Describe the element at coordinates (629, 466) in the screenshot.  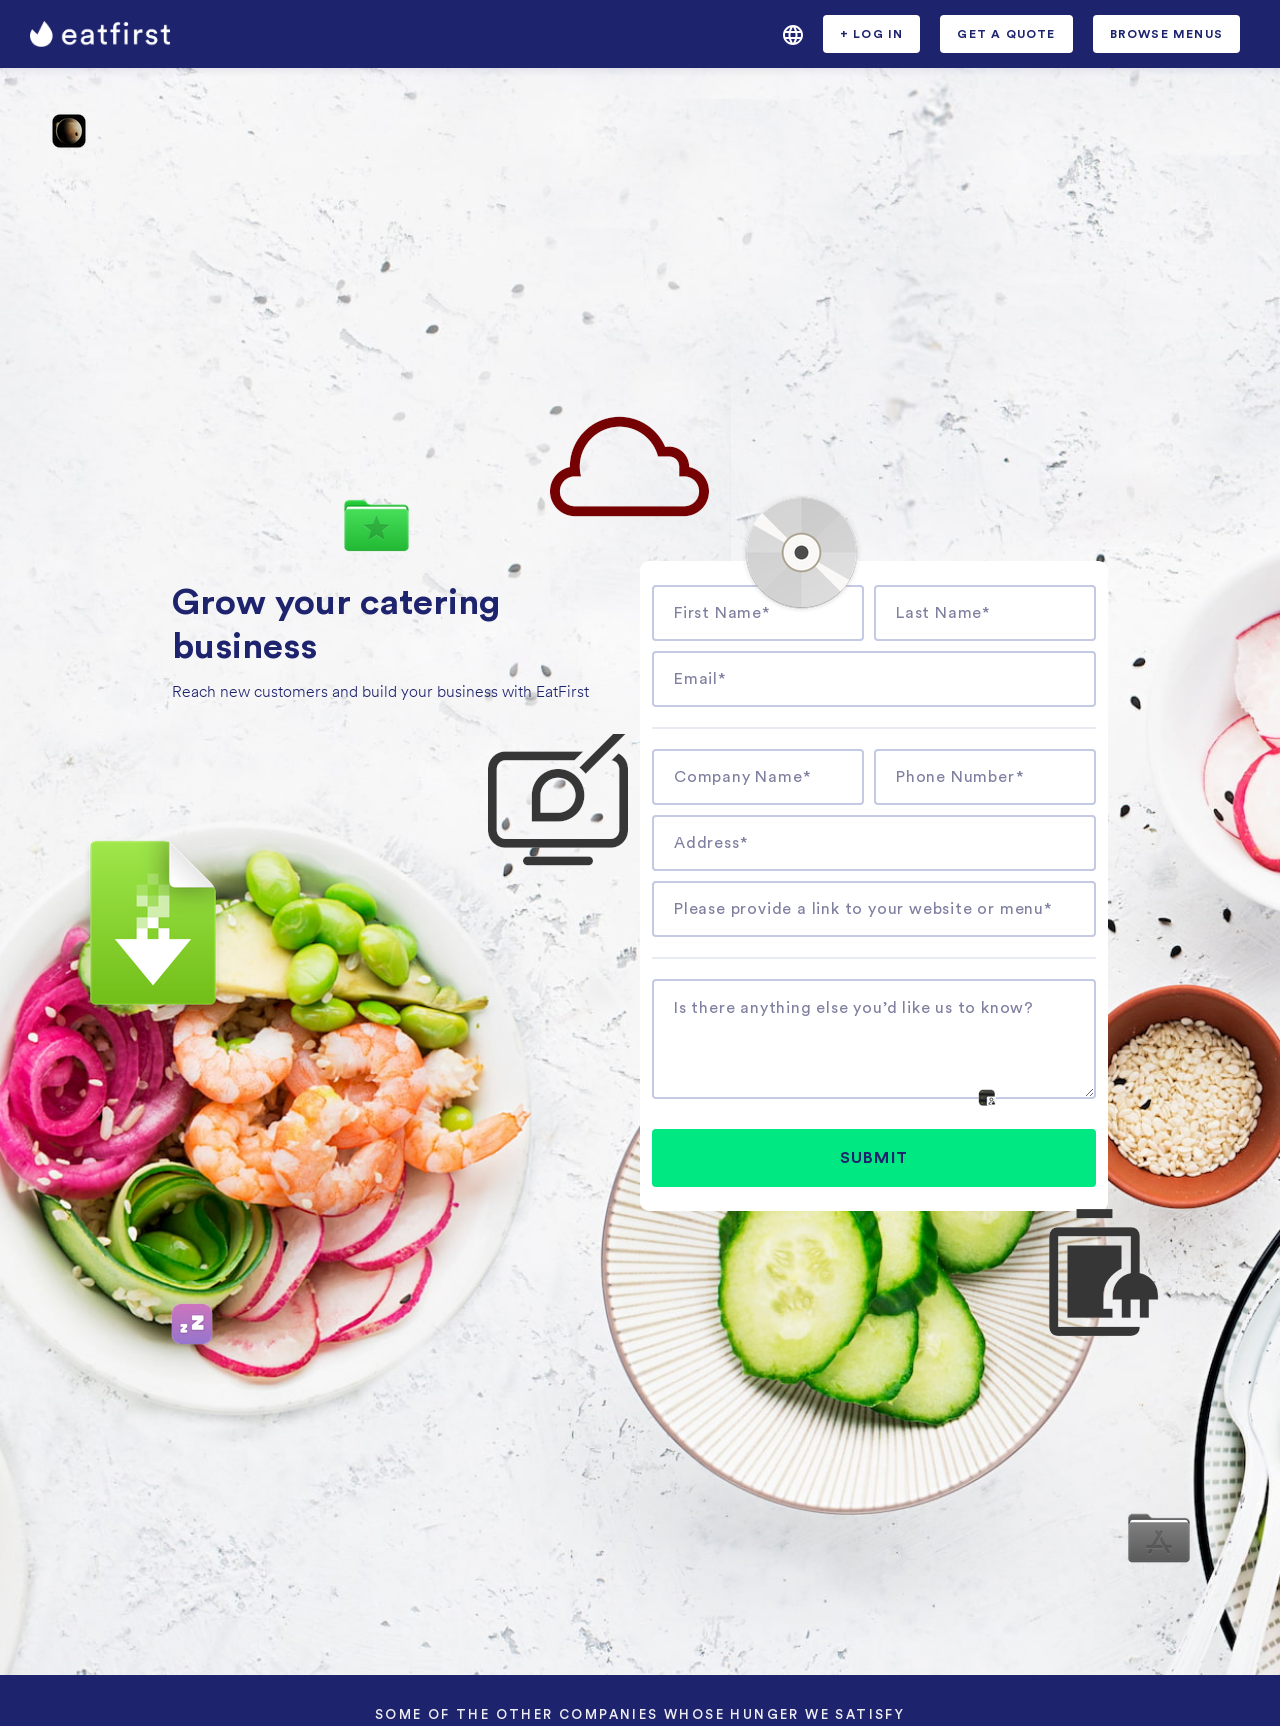
I see `access cloud storage or sync settings` at that location.